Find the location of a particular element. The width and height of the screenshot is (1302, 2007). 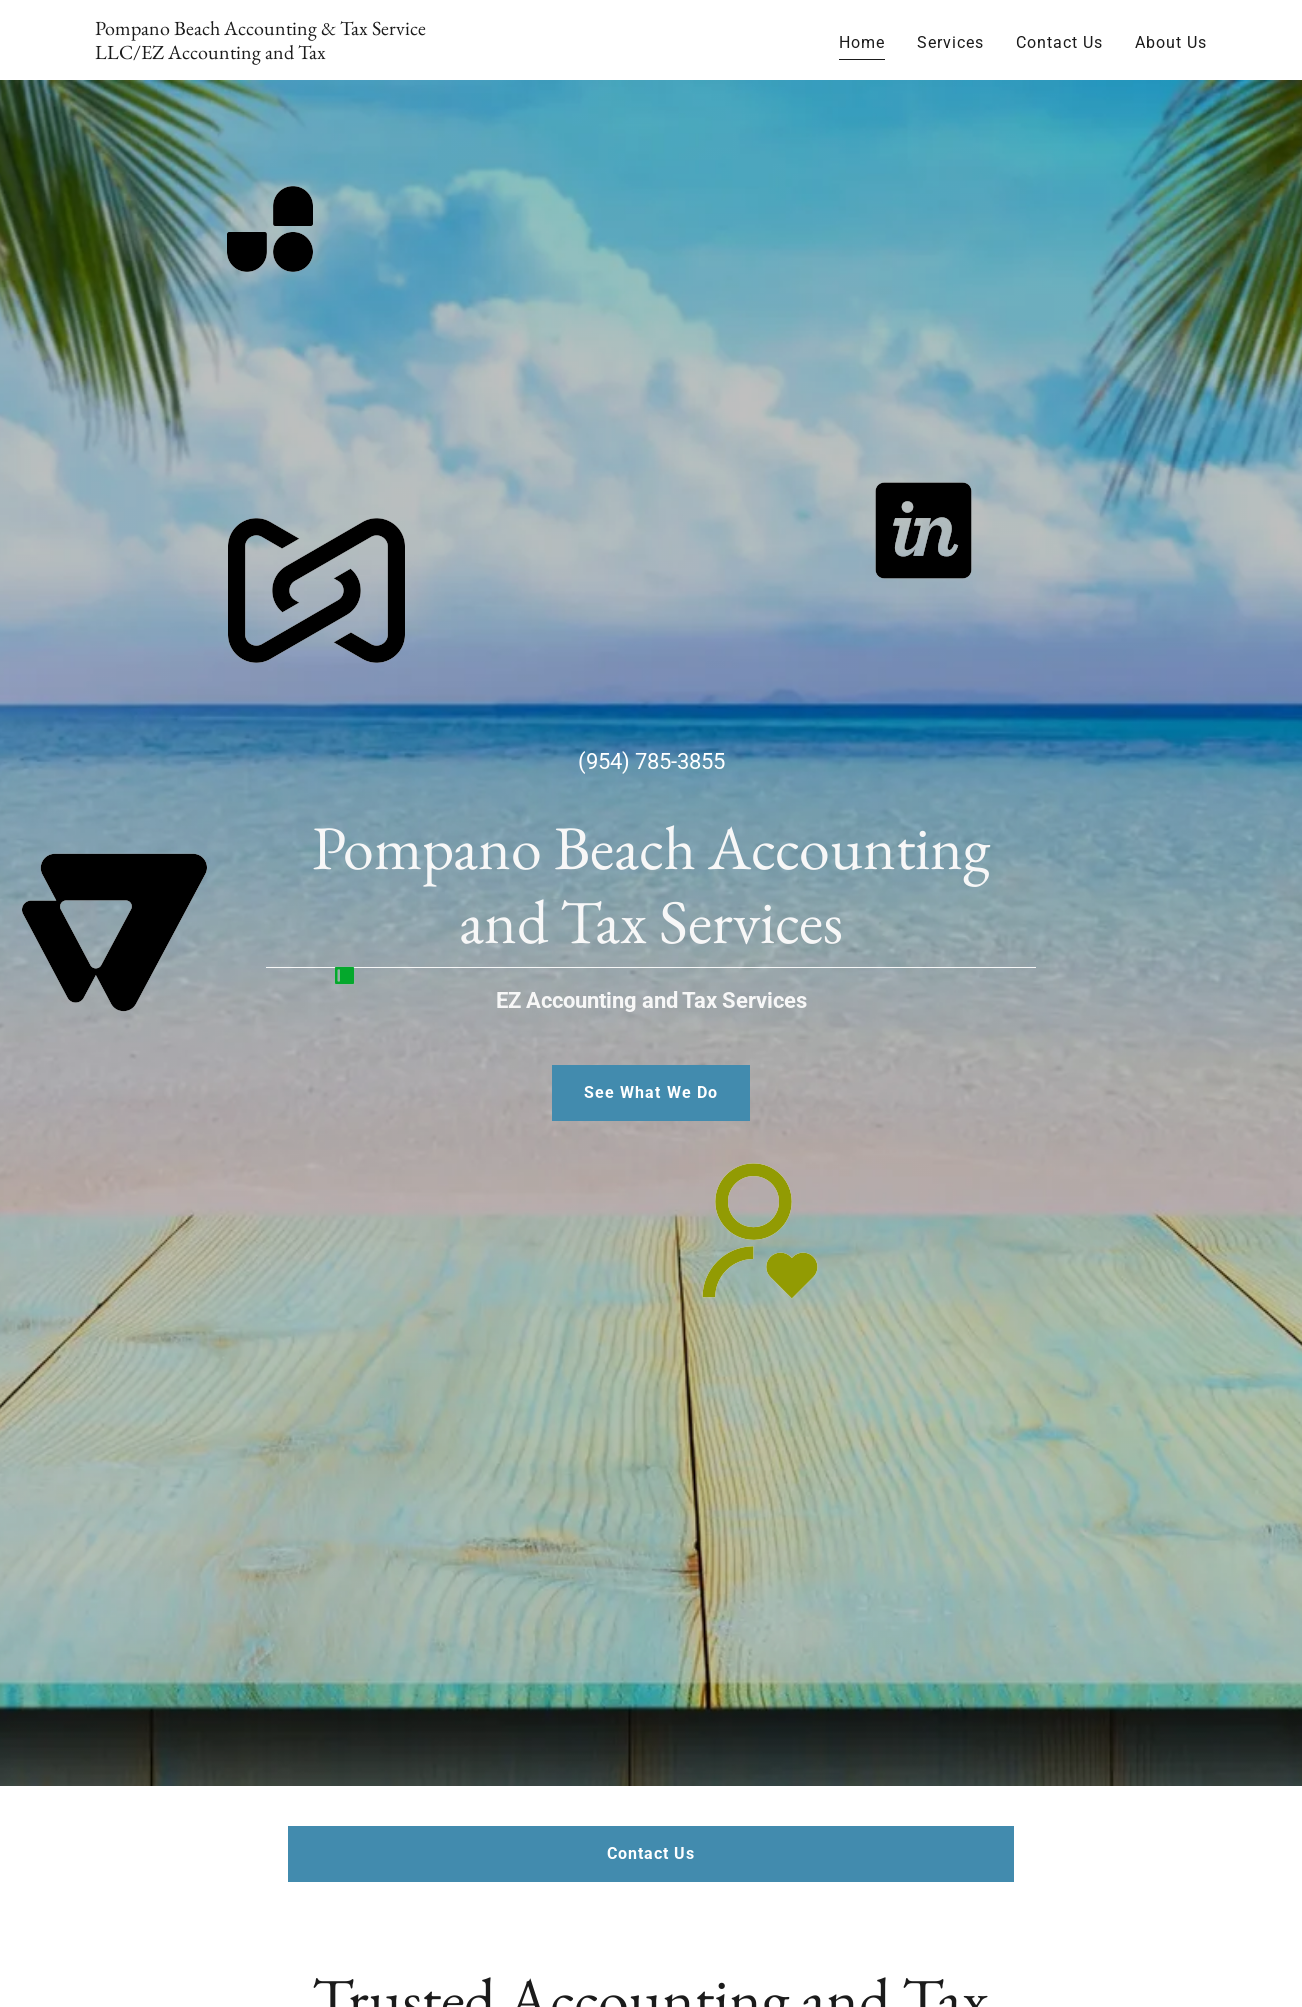

view your favorite contacts is located at coordinates (753, 1233).